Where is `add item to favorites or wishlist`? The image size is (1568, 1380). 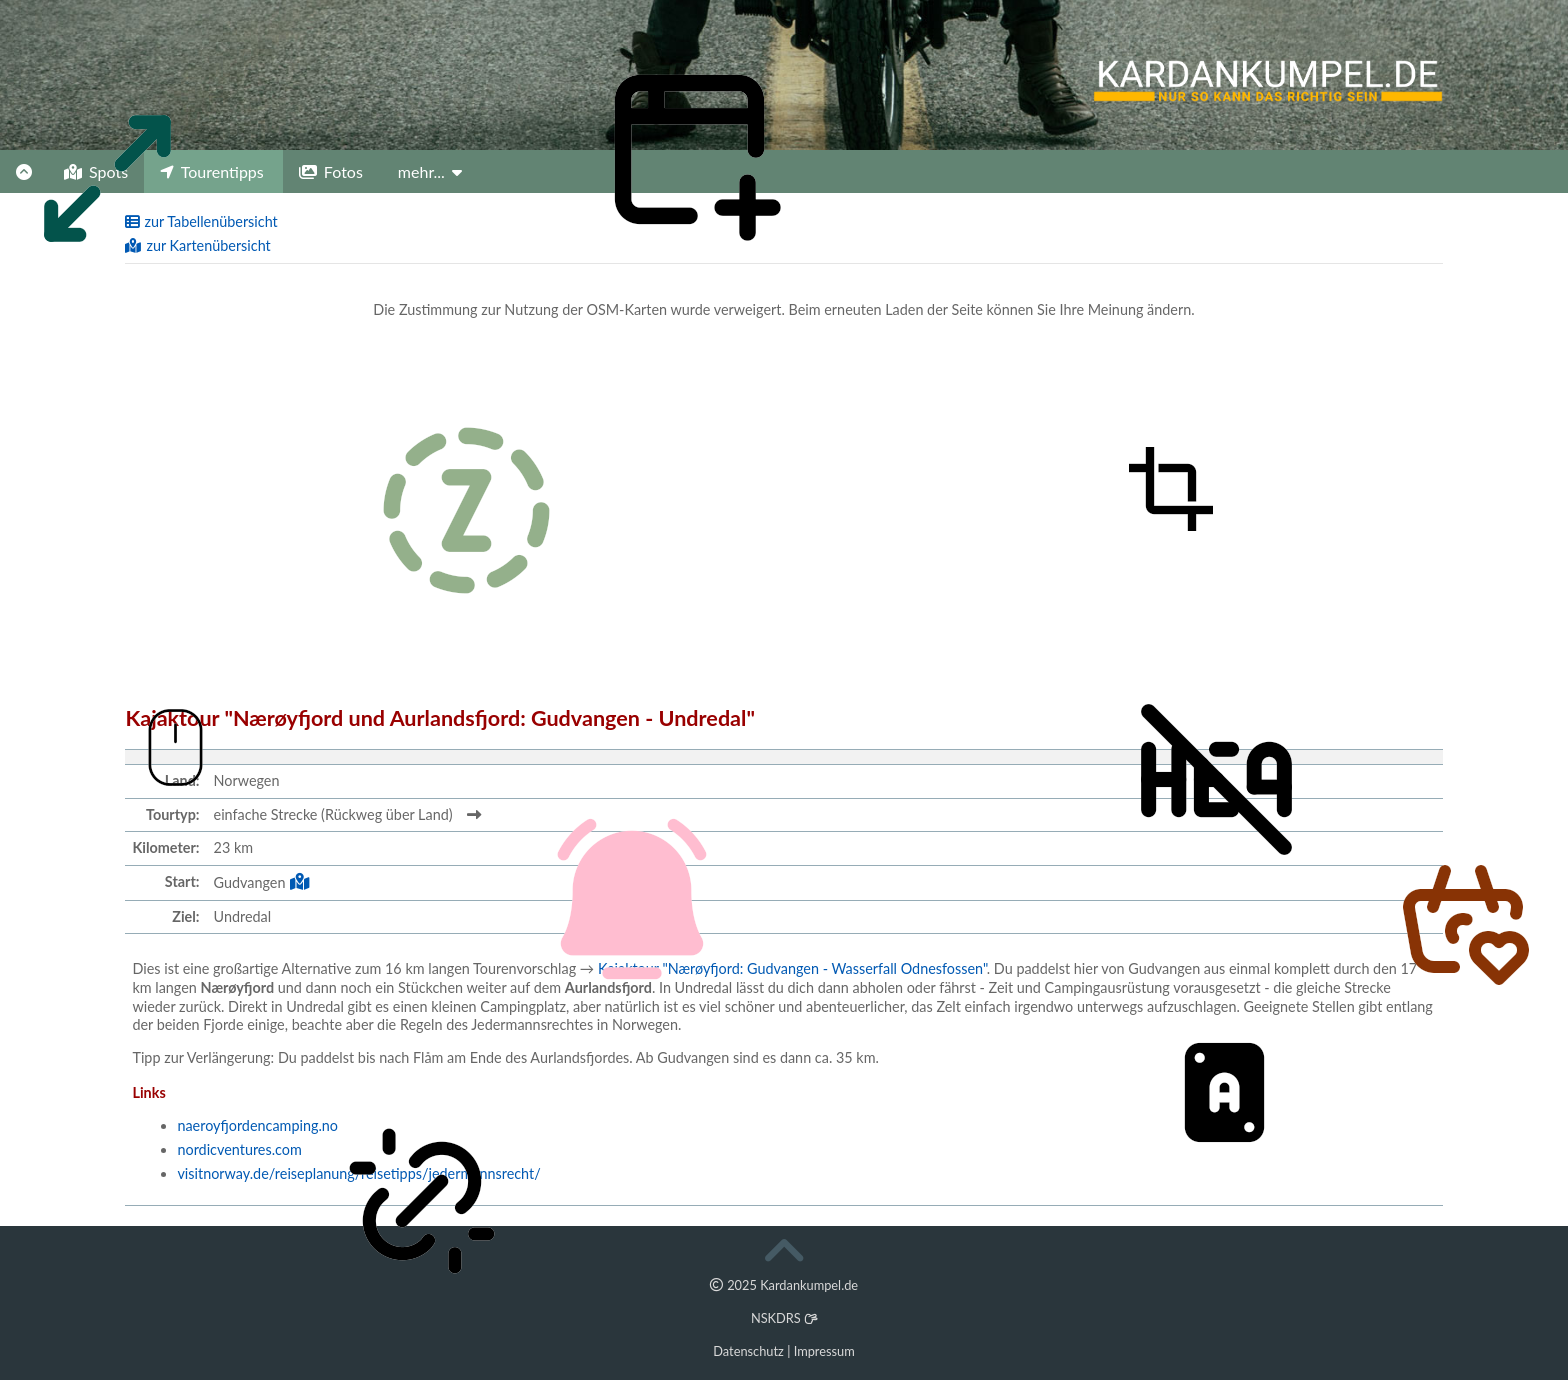 add item to favorites or wishlist is located at coordinates (1463, 919).